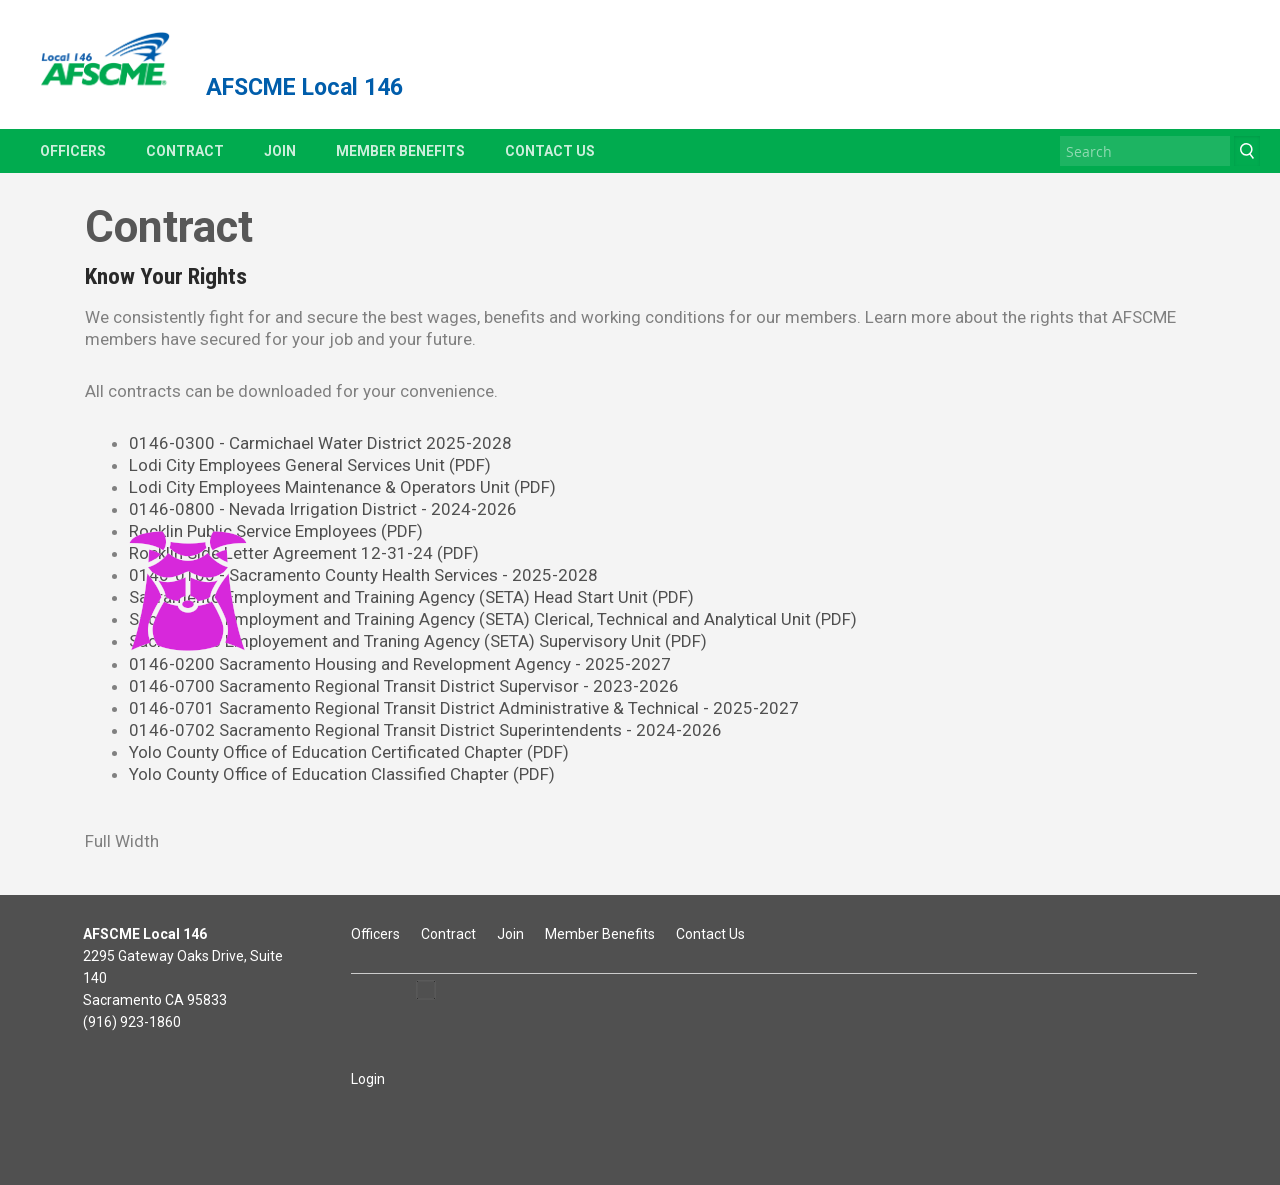  Describe the element at coordinates (188, 590) in the screenshot. I see `equip armor or cape to character` at that location.